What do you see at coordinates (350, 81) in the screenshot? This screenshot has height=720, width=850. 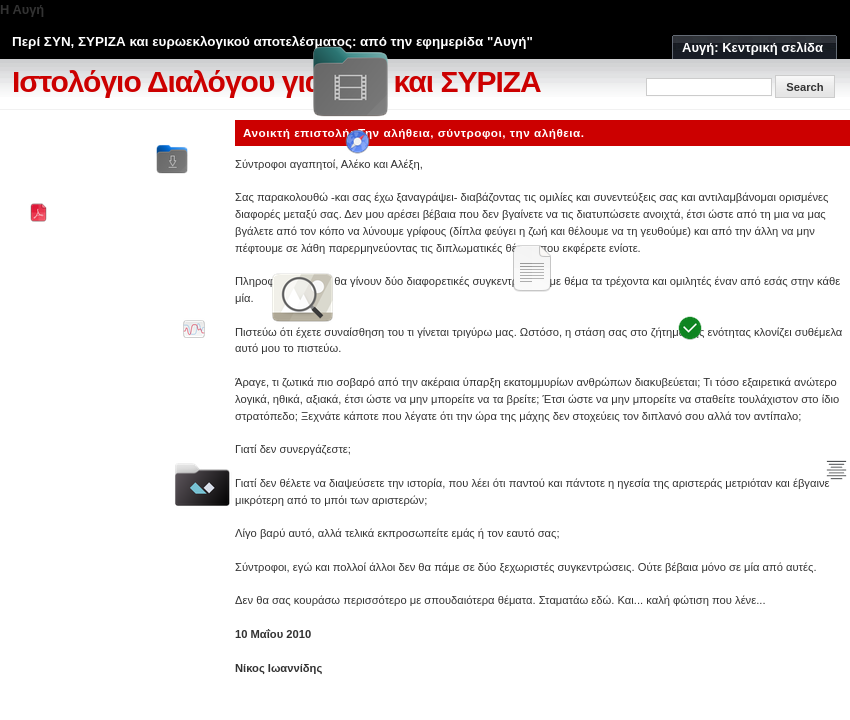 I see `open your videos folder` at bounding box center [350, 81].